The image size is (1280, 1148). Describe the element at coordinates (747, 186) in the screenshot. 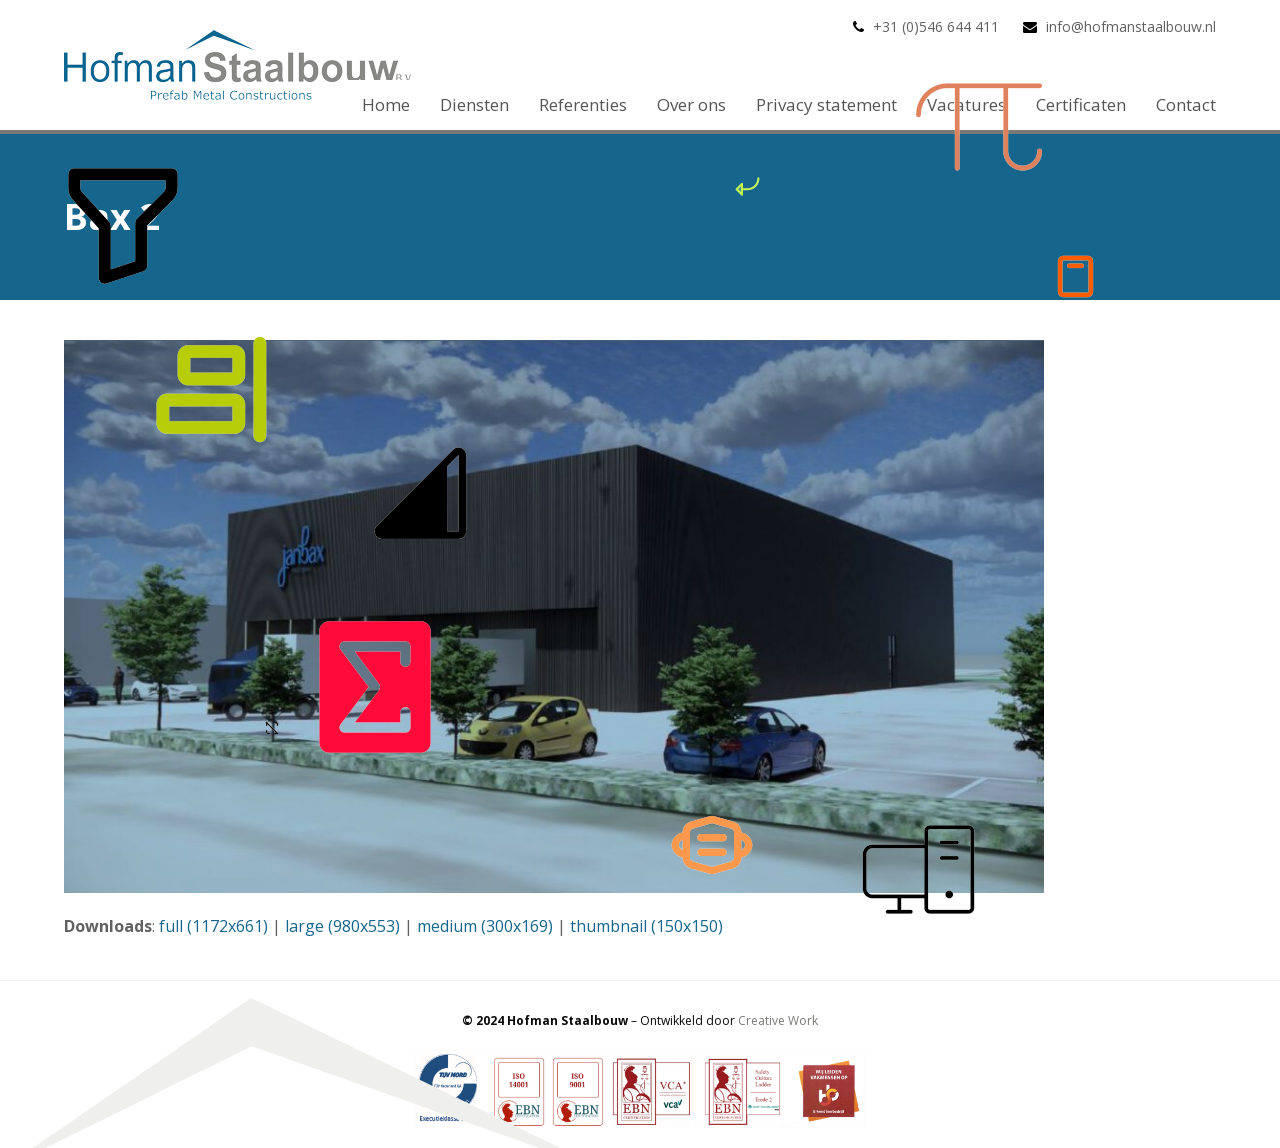

I see `reply to a message or comment` at that location.